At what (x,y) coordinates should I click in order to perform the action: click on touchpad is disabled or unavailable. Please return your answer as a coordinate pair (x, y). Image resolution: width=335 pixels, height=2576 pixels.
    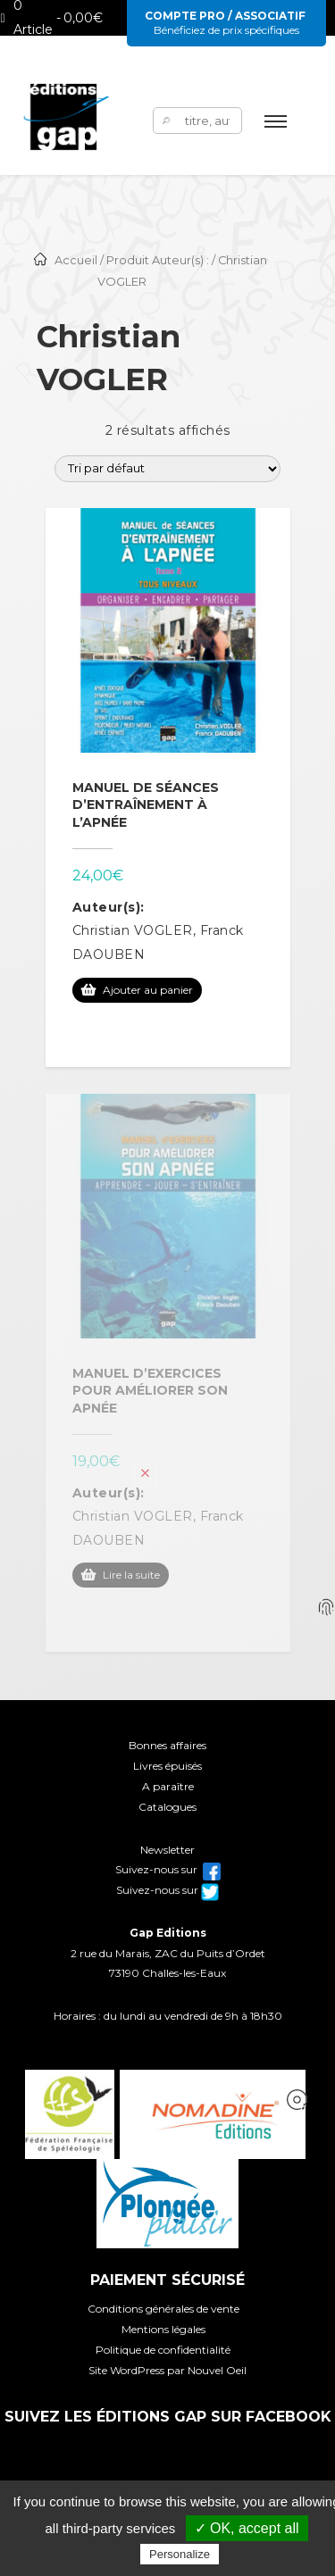
    Looking at the image, I should click on (145, 1475).